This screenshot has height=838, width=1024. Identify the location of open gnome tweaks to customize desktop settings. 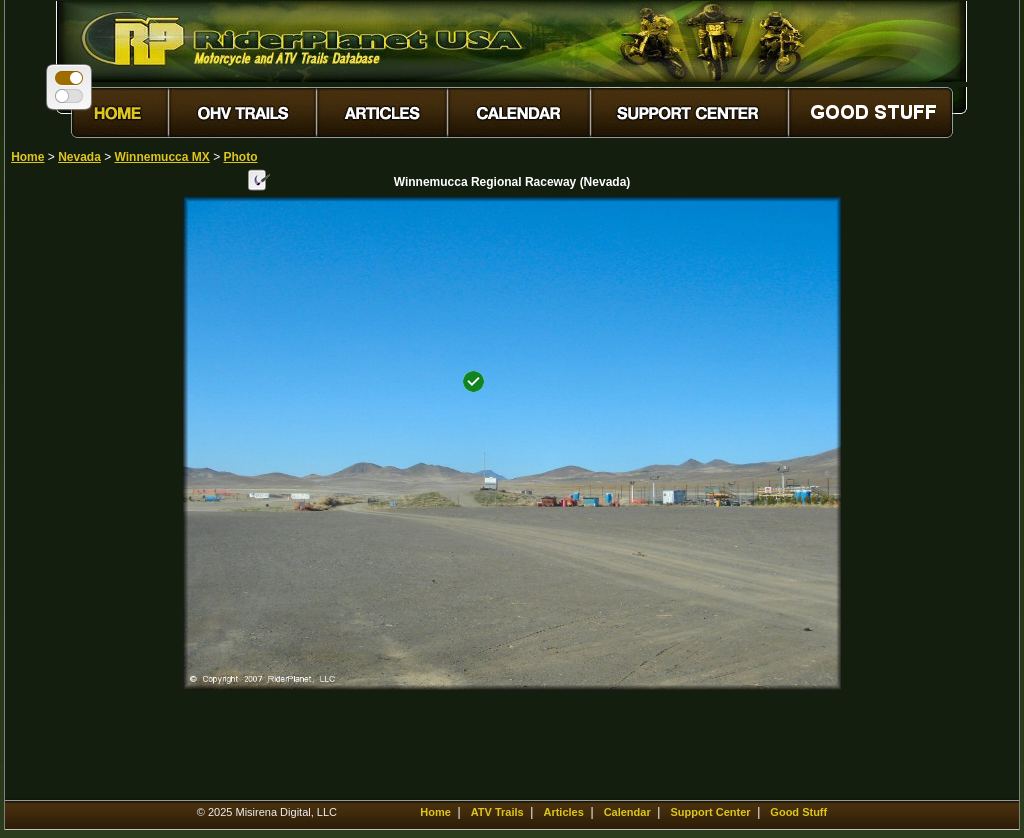
(69, 87).